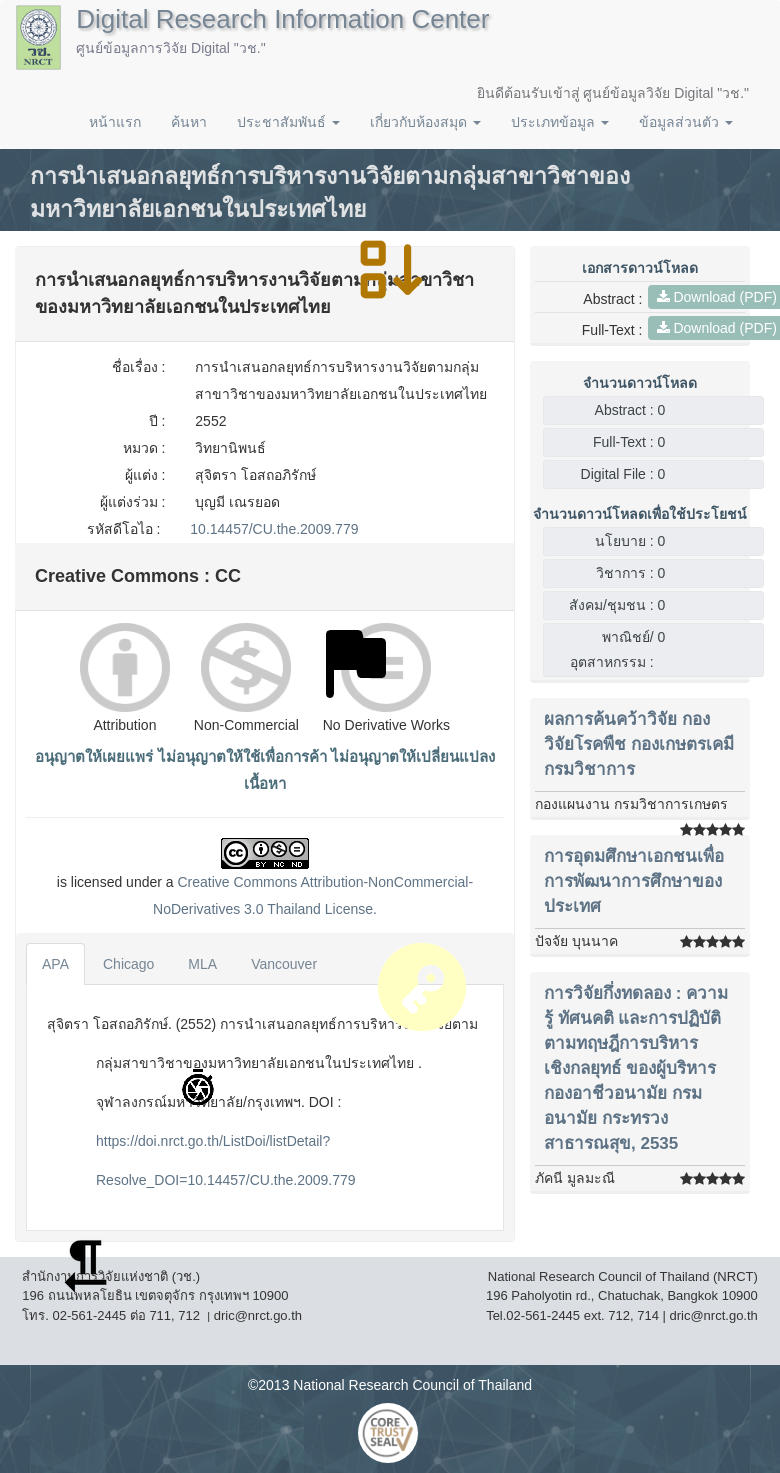 The height and width of the screenshot is (1473, 780). I want to click on flag or mark an item for review, so click(354, 662).